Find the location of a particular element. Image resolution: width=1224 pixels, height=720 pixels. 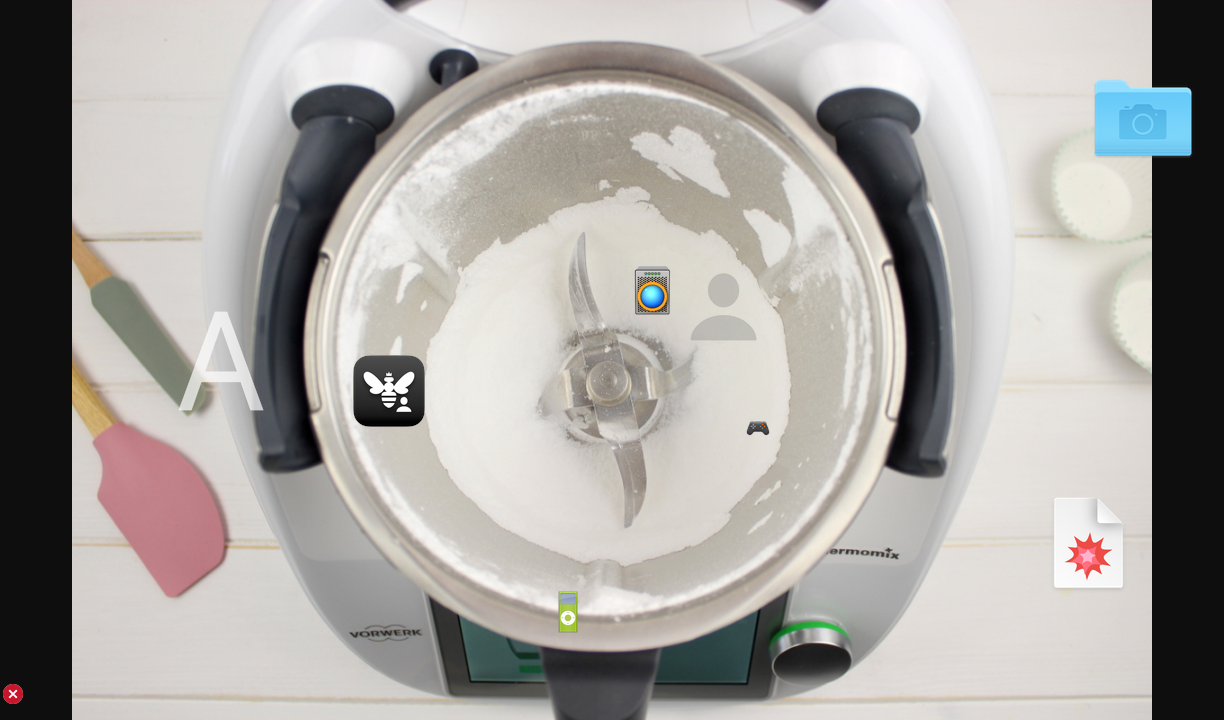

a Mathematica notebook or computation file is located at coordinates (1088, 544).